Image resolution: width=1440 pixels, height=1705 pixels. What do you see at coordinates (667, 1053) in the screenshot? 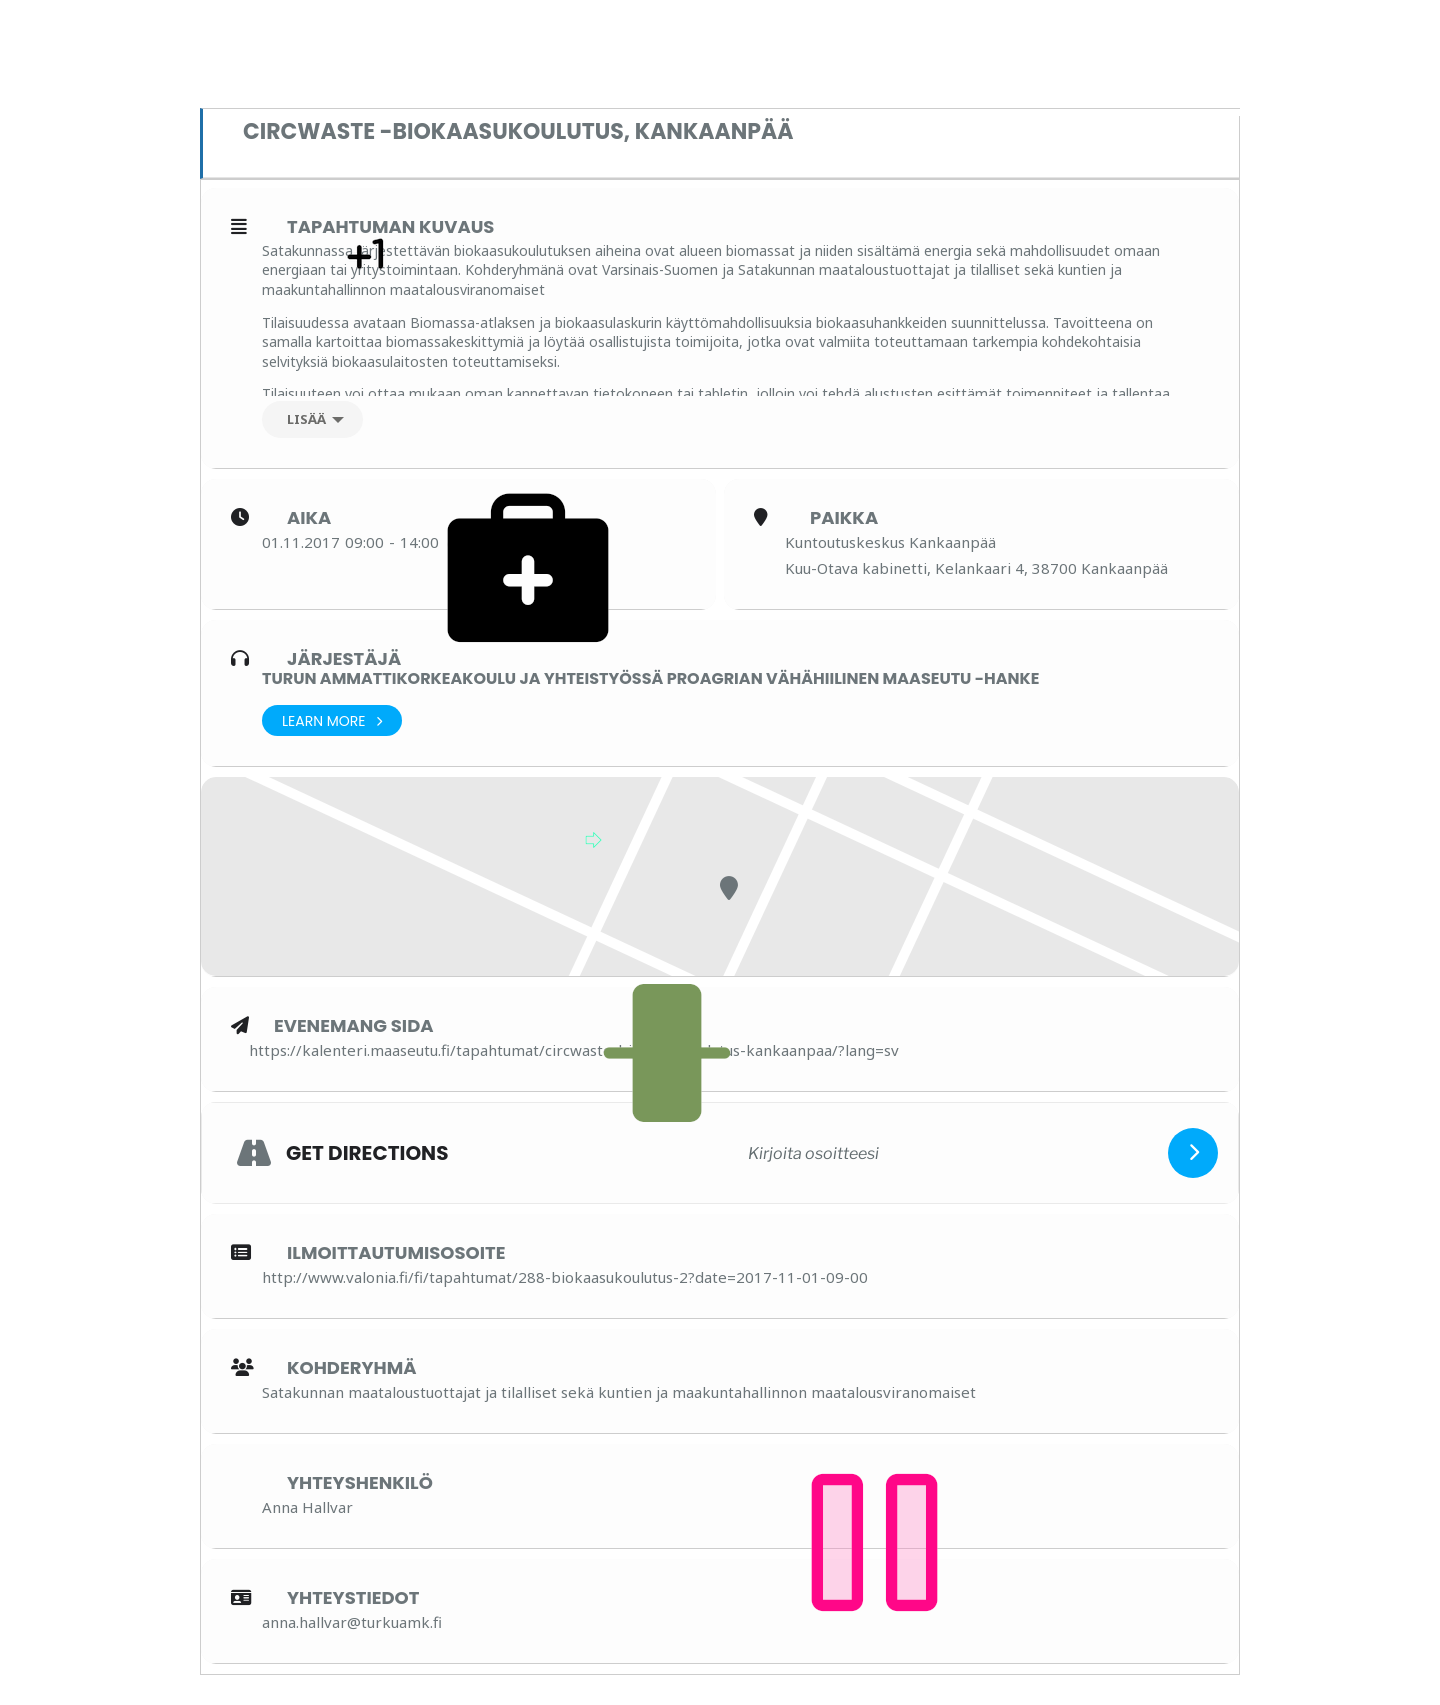
I see `align object to vertical center` at bounding box center [667, 1053].